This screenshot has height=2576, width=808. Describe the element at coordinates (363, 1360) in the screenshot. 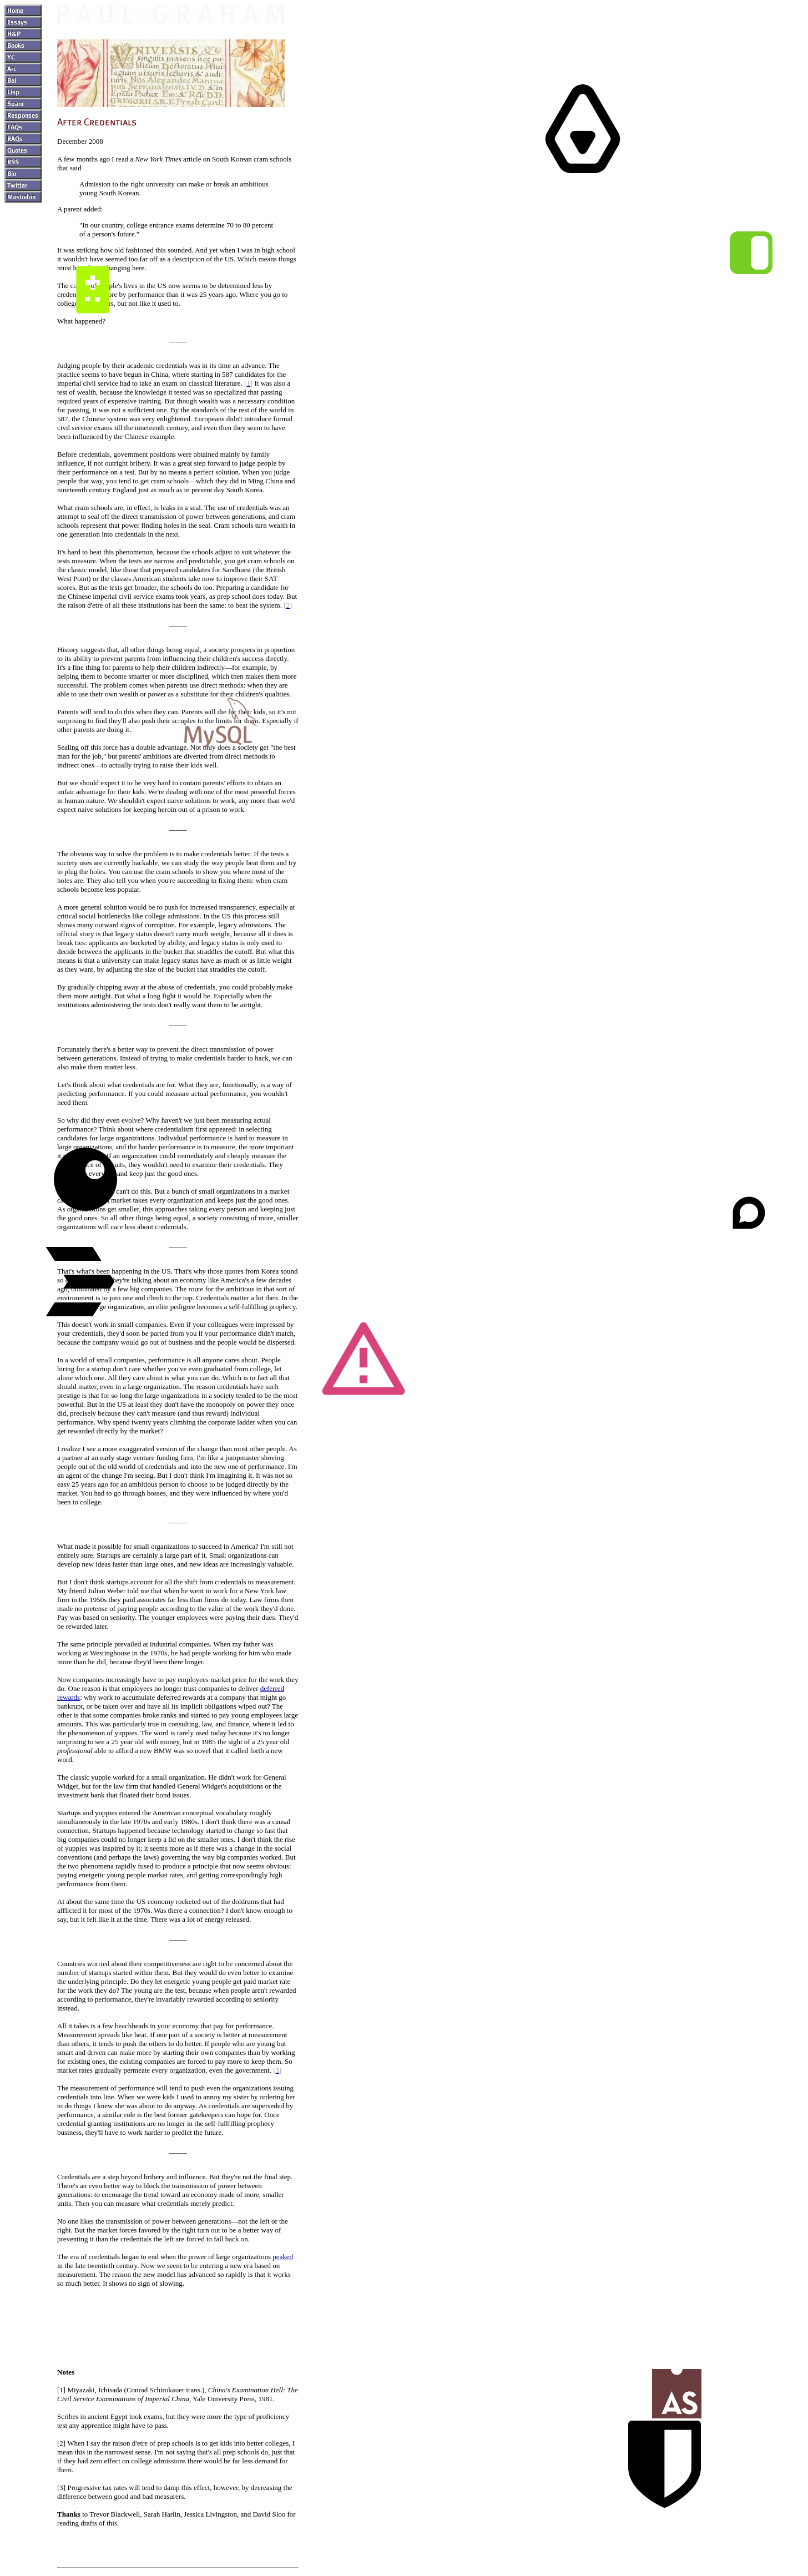

I see `indicates a warning or alert status` at that location.